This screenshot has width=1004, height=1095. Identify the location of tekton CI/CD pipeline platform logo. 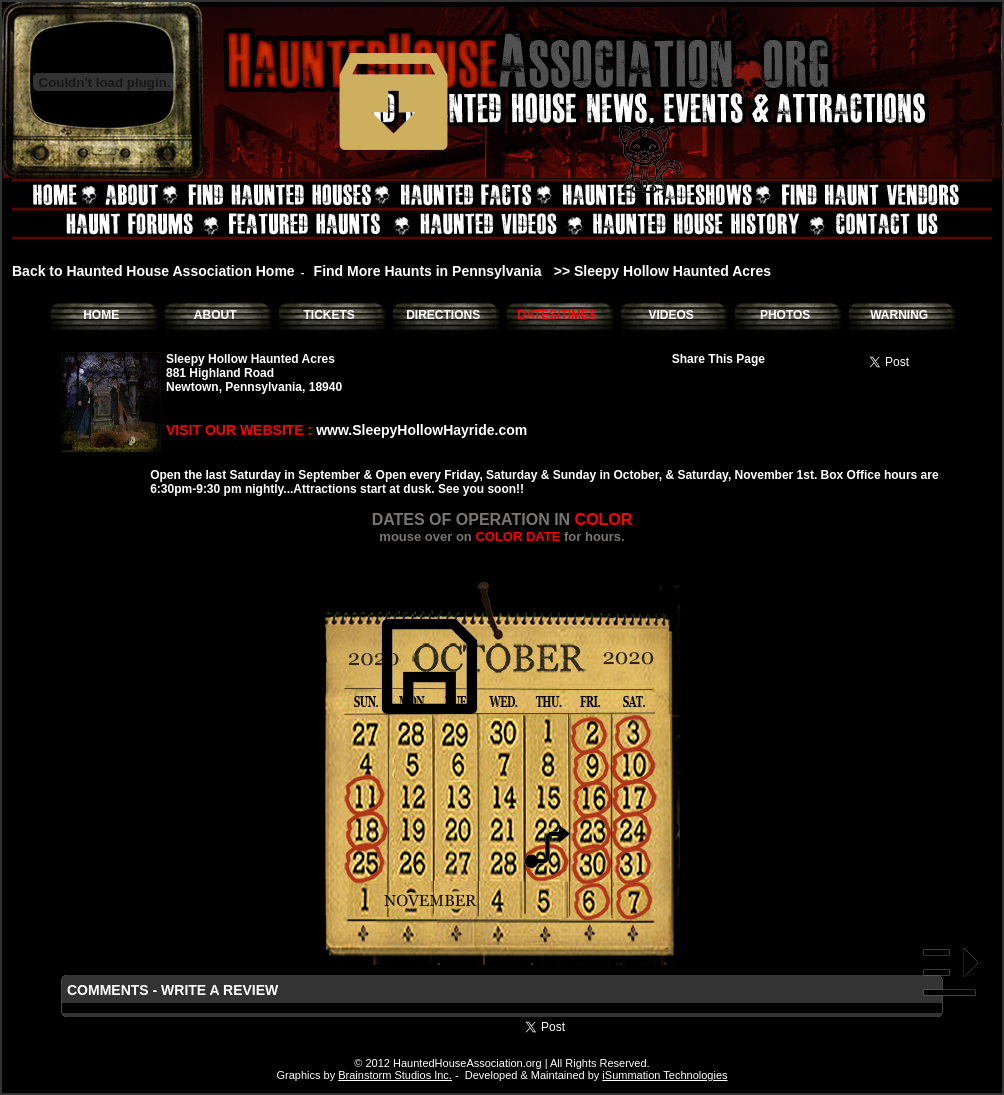
(650, 159).